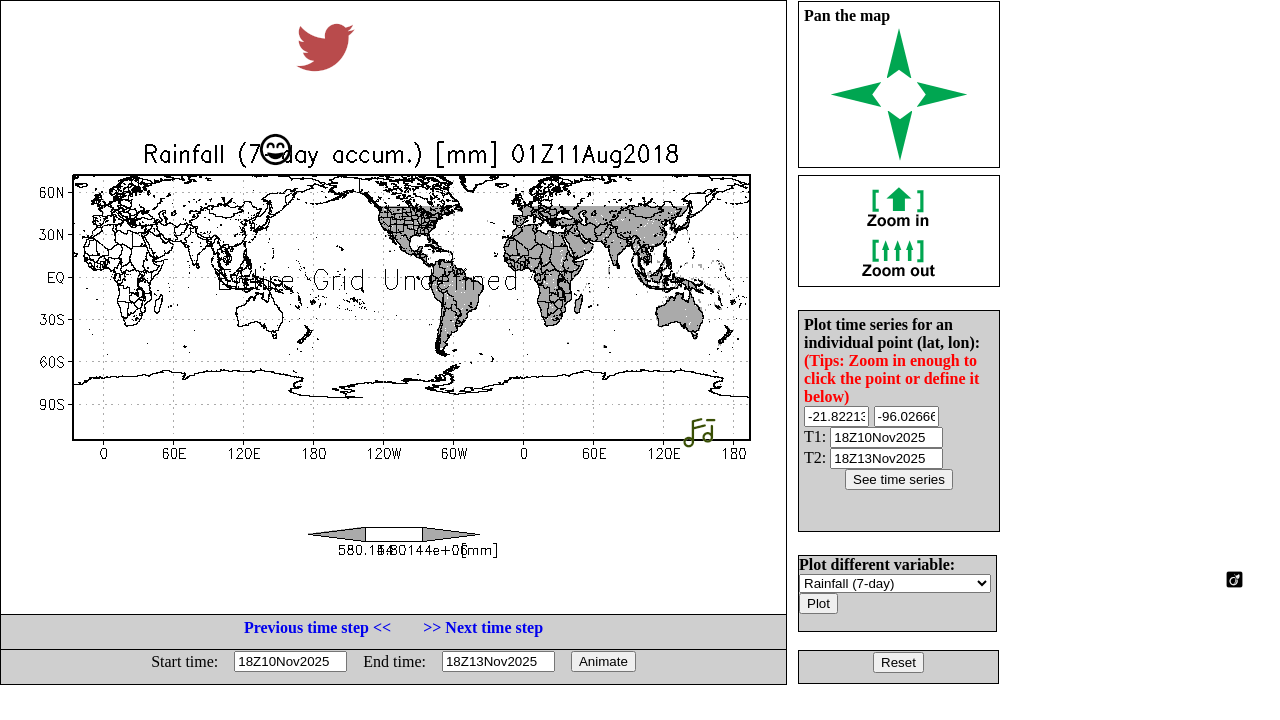 This screenshot has height=720, width=1280. Describe the element at coordinates (700, 432) in the screenshot. I see `remove a song from playlist` at that location.